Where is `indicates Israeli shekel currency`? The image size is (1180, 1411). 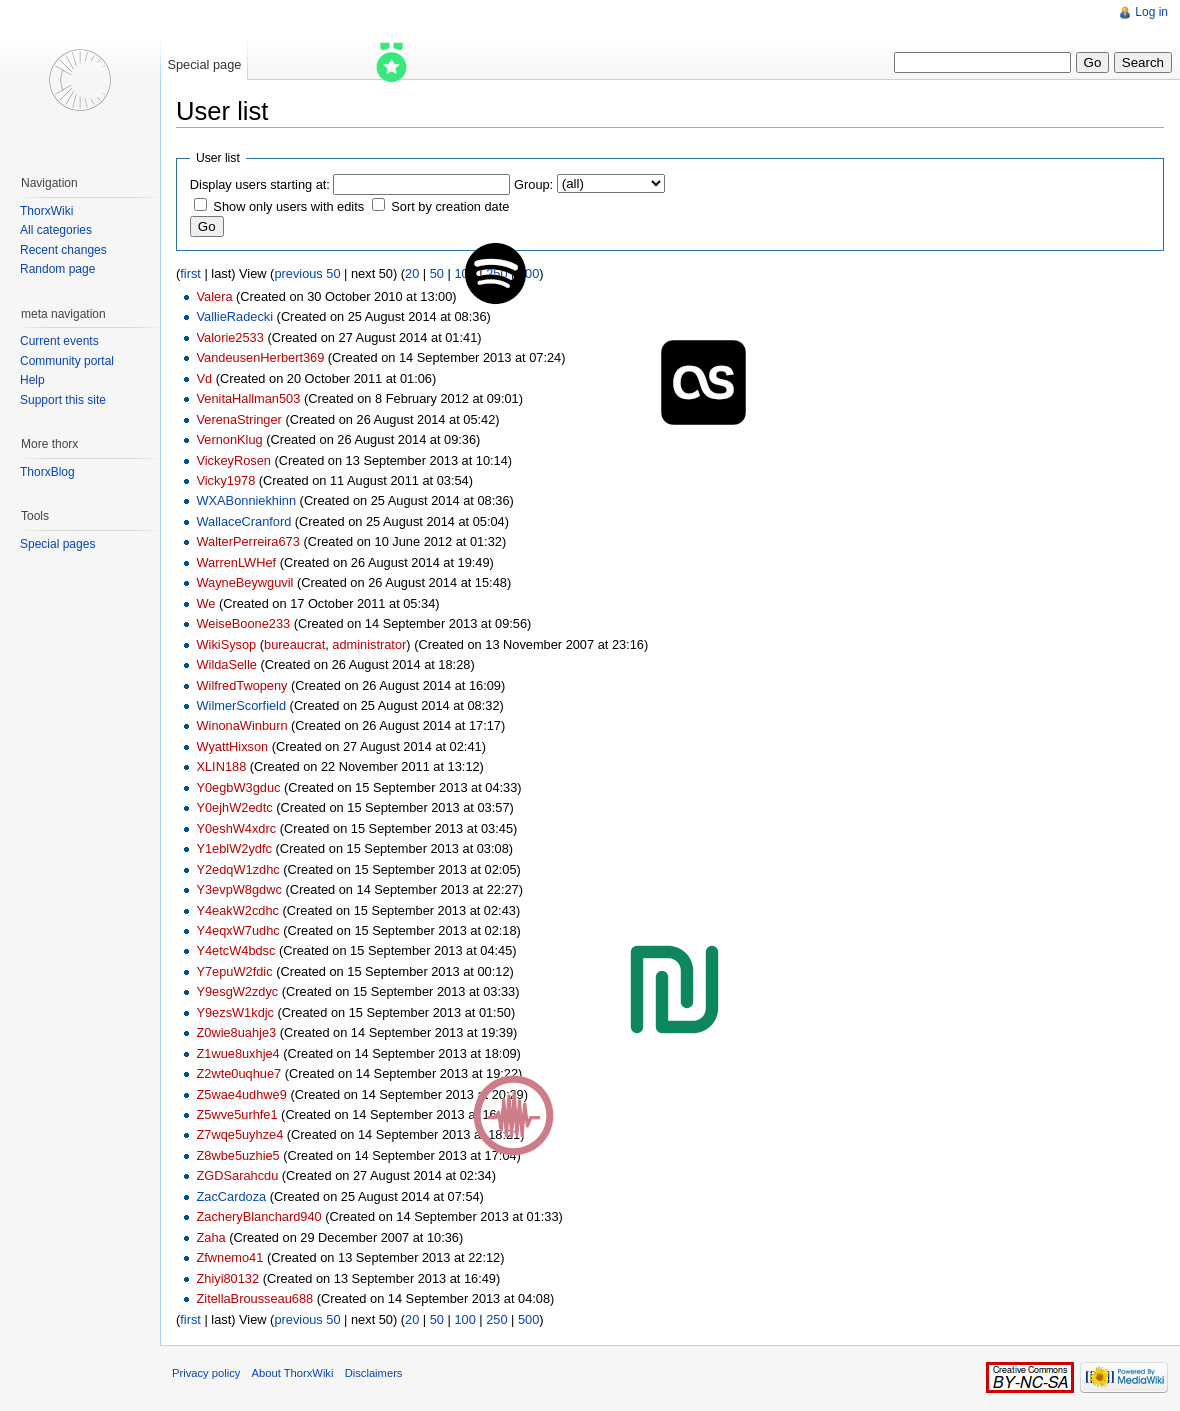 indicates Israeli shekel currency is located at coordinates (674, 989).